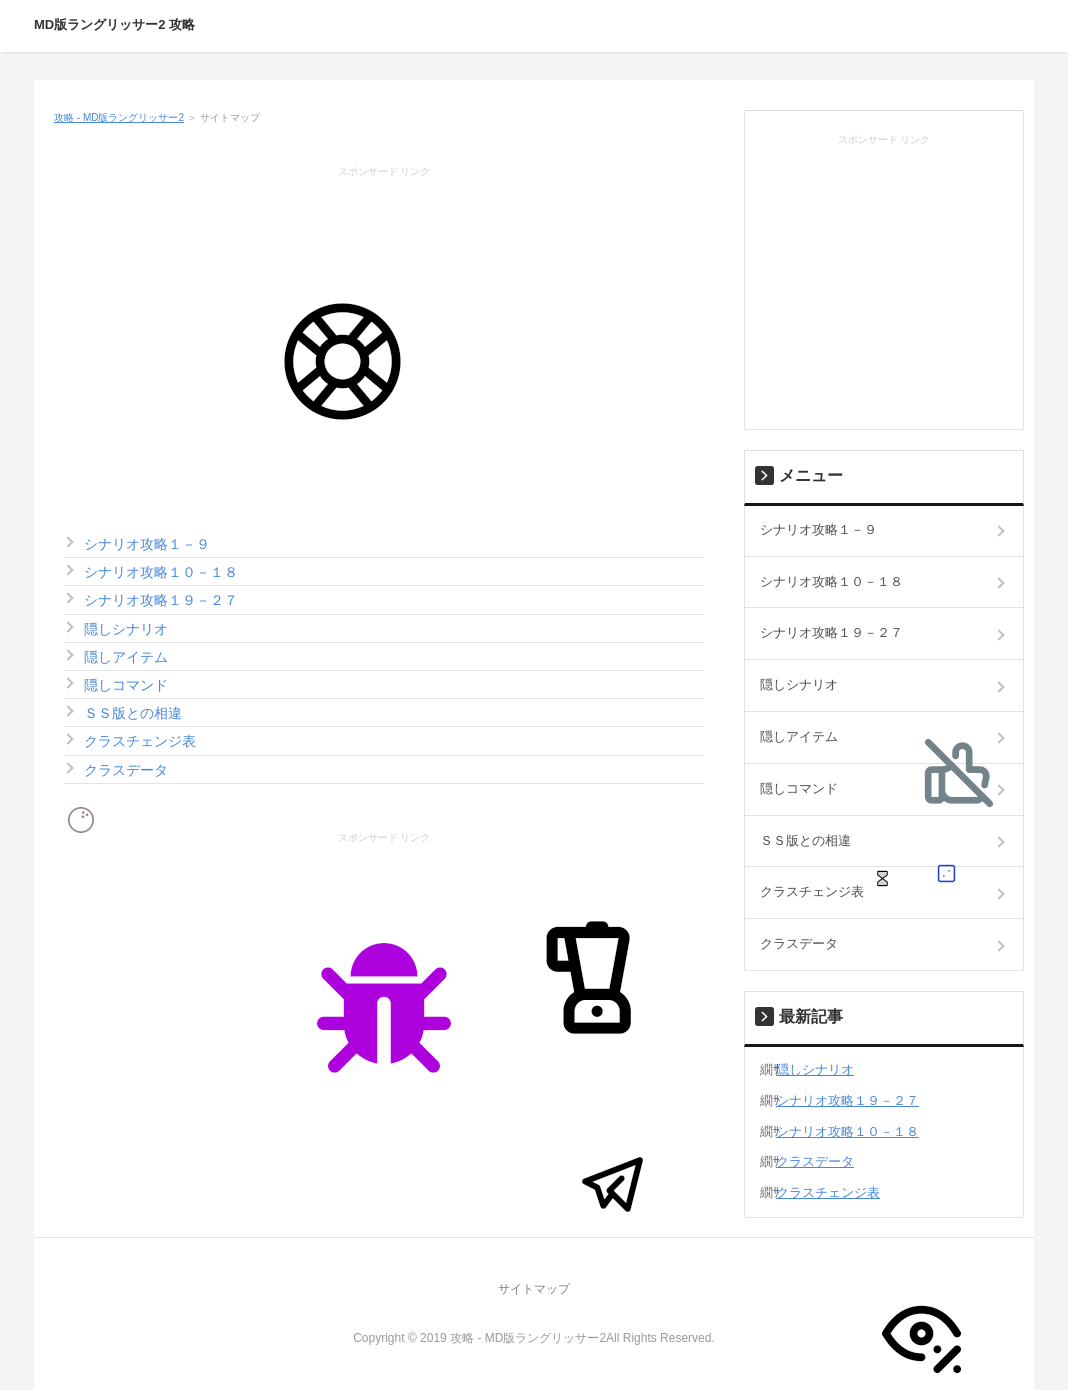 The height and width of the screenshot is (1390, 1068). Describe the element at coordinates (342, 361) in the screenshot. I see `access help or support` at that location.